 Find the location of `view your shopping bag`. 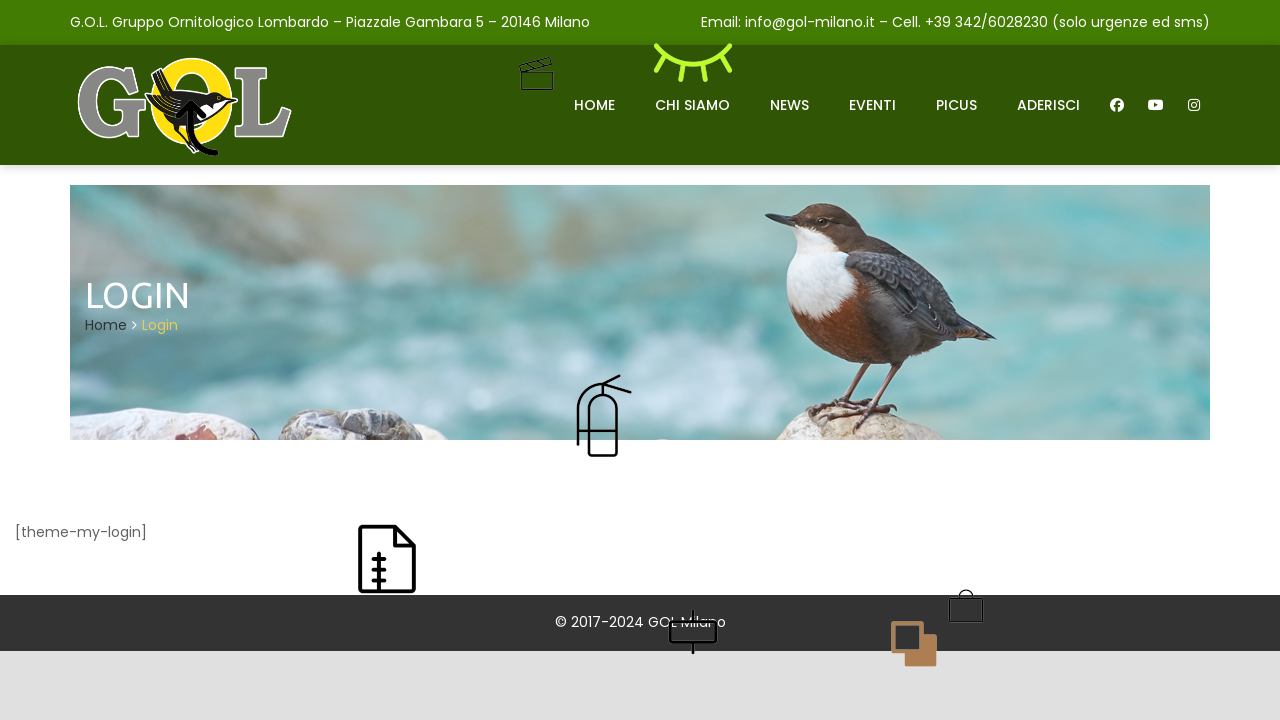

view your shopping bag is located at coordinates (966, 608).